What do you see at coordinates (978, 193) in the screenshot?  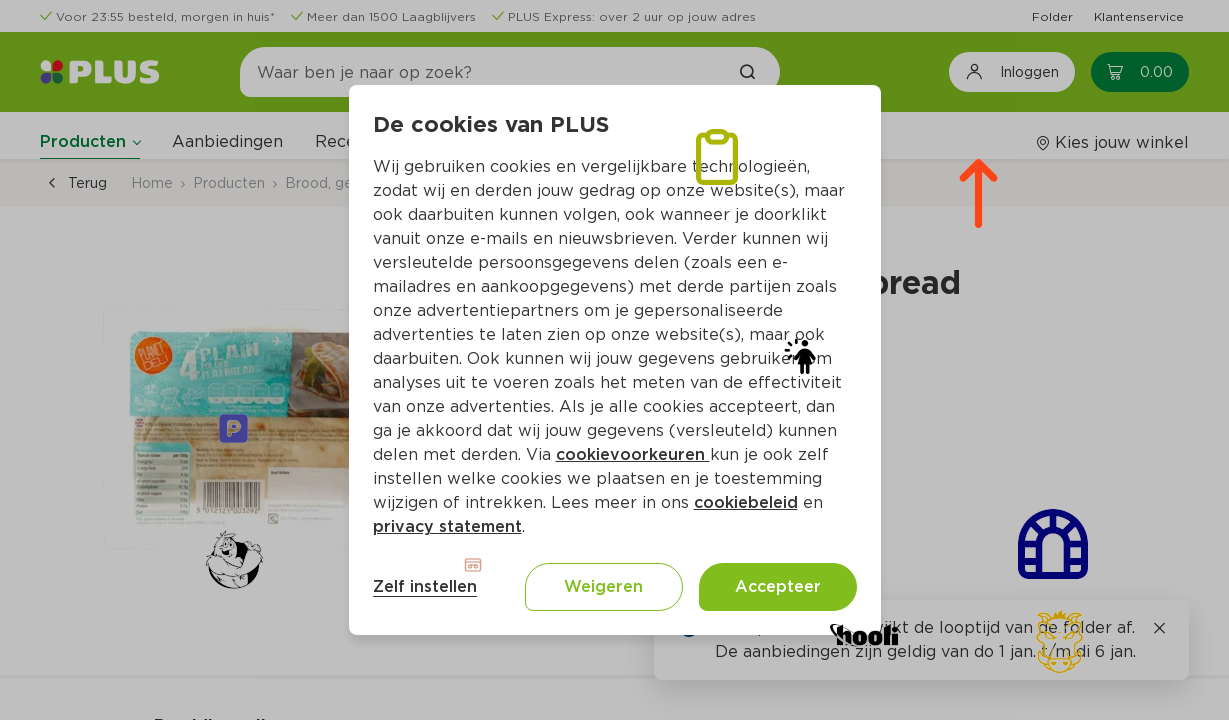 I see `scroll to top of page` at bounding box center [978, 193].